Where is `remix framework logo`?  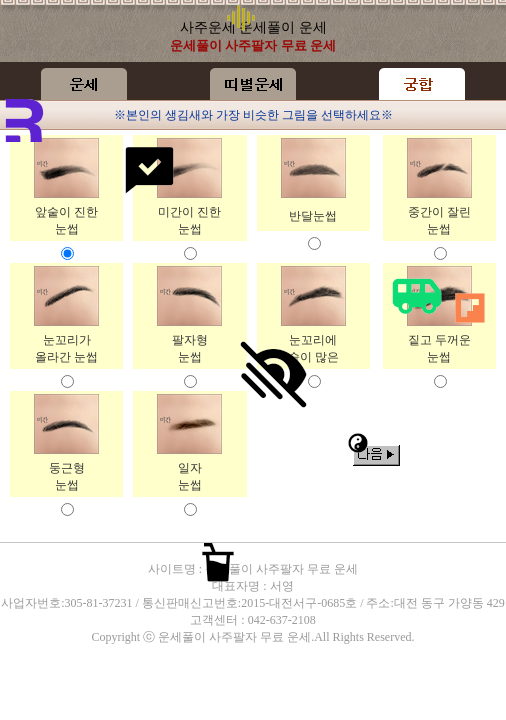 remix framework logo is located at coordinates (24, 120).